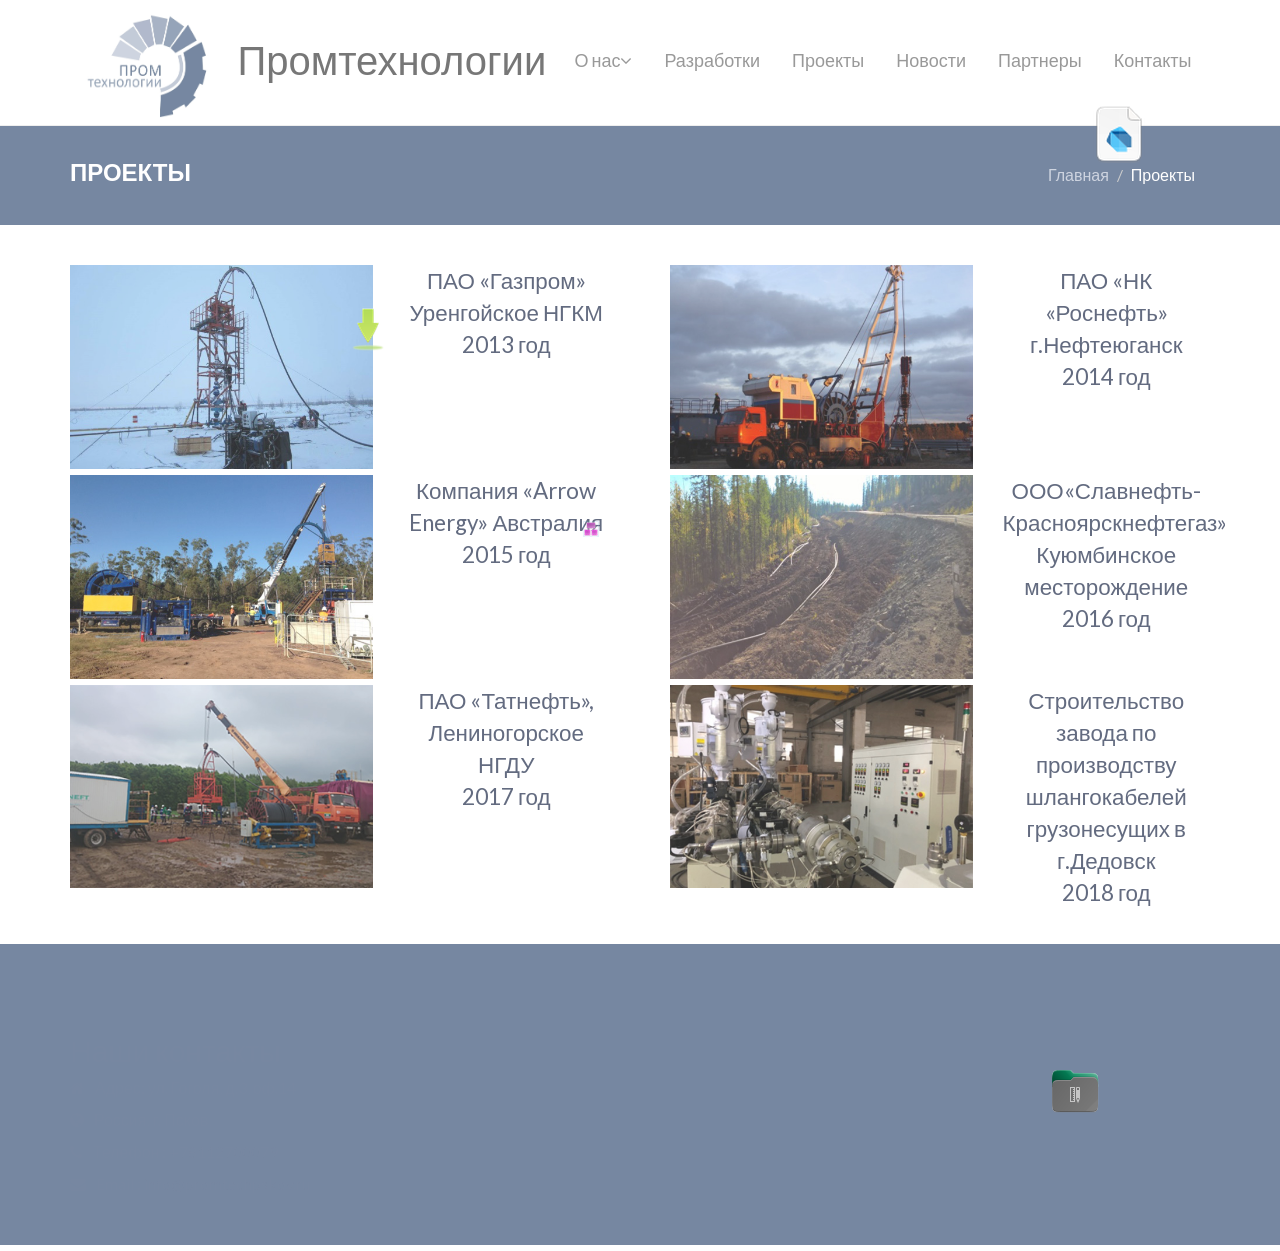 This screenshot has height=1251, width=1280. What do you see at coordinates (1119, 134) in the screenshot?
I see `a dart programming language source file` at bounding box center [1119, 134].